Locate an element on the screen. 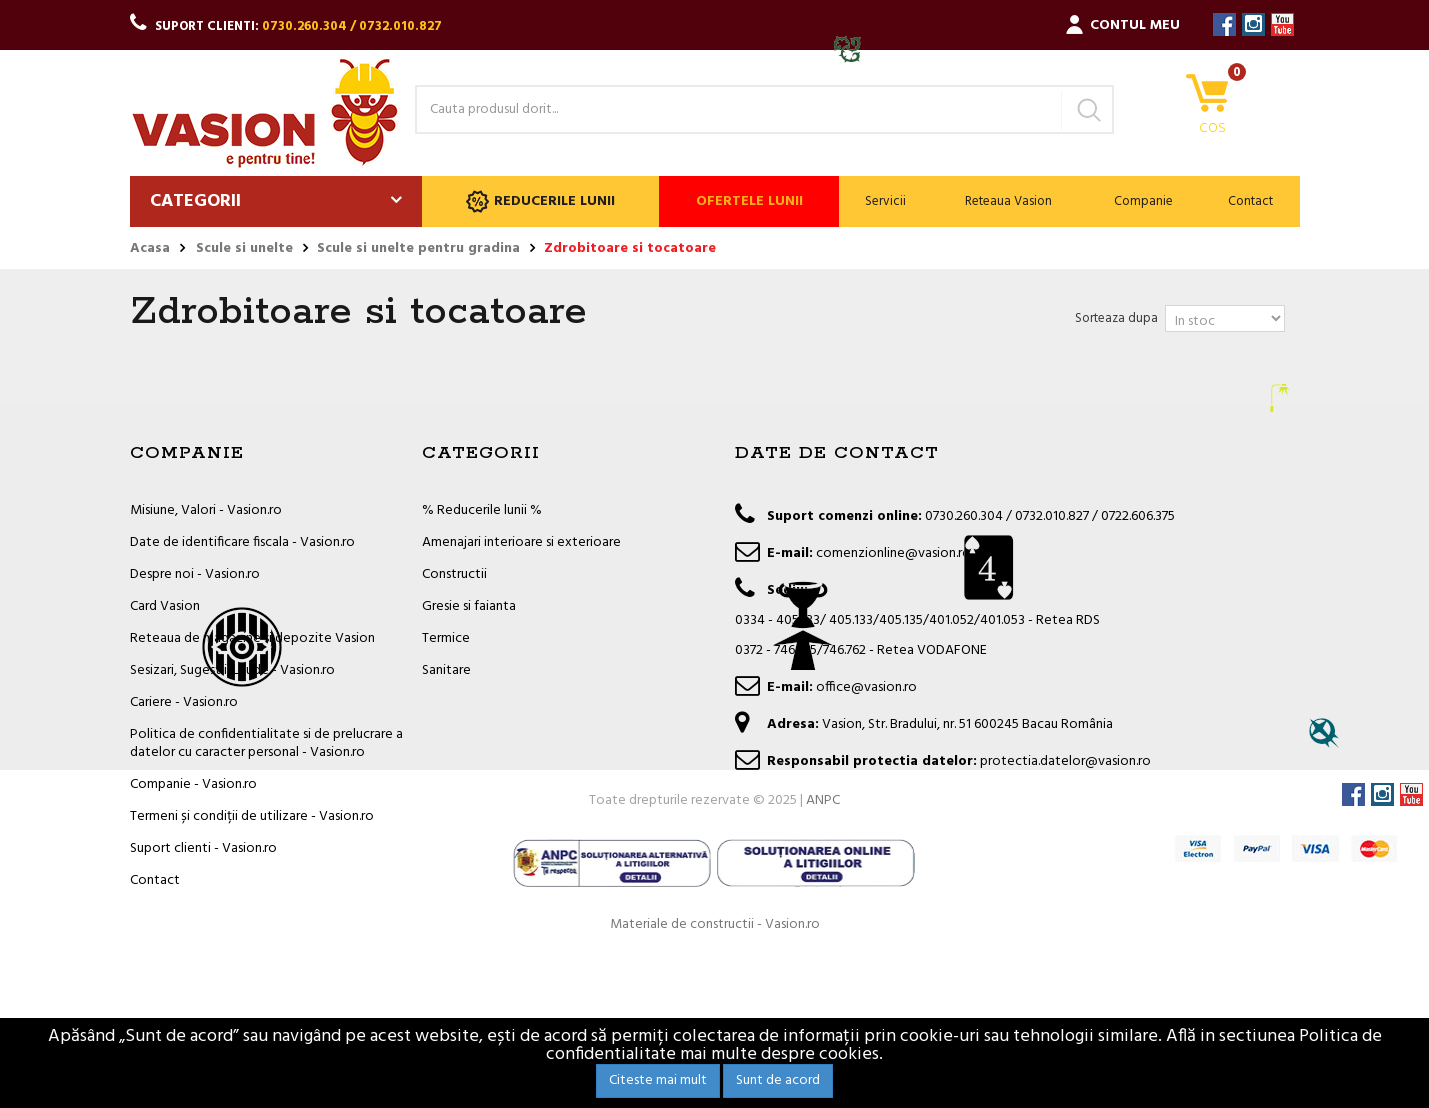 The height and width of the screenshot is (1108, 1429). four of spades playing card is located at coordinates (988, 567).